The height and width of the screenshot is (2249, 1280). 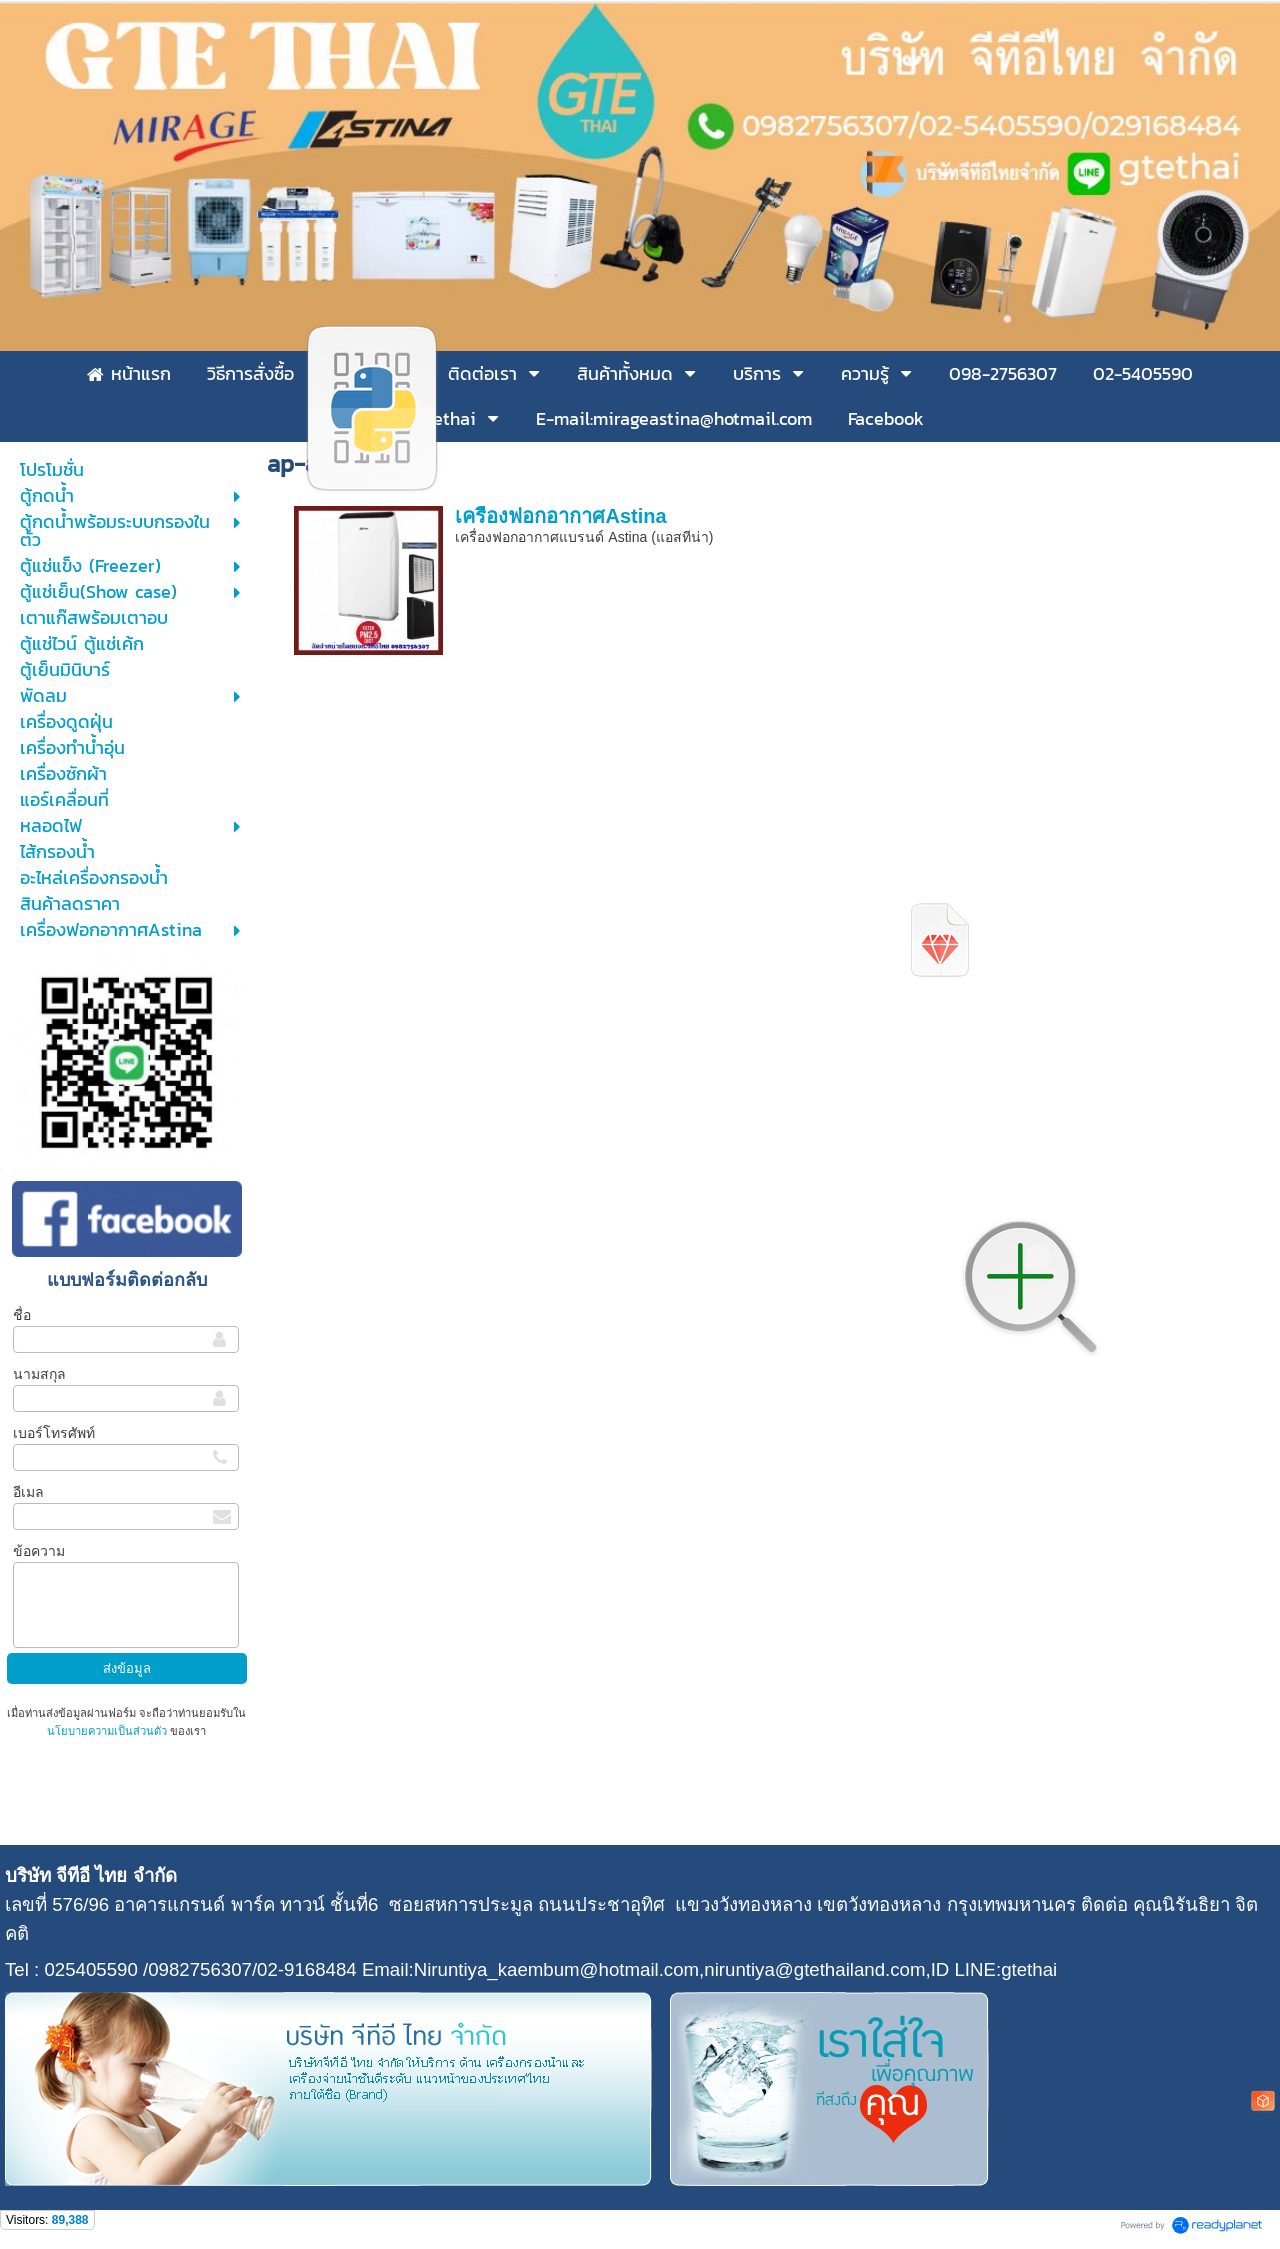 I want to click on open a 3ds file, so click(x=1263, y=2100).